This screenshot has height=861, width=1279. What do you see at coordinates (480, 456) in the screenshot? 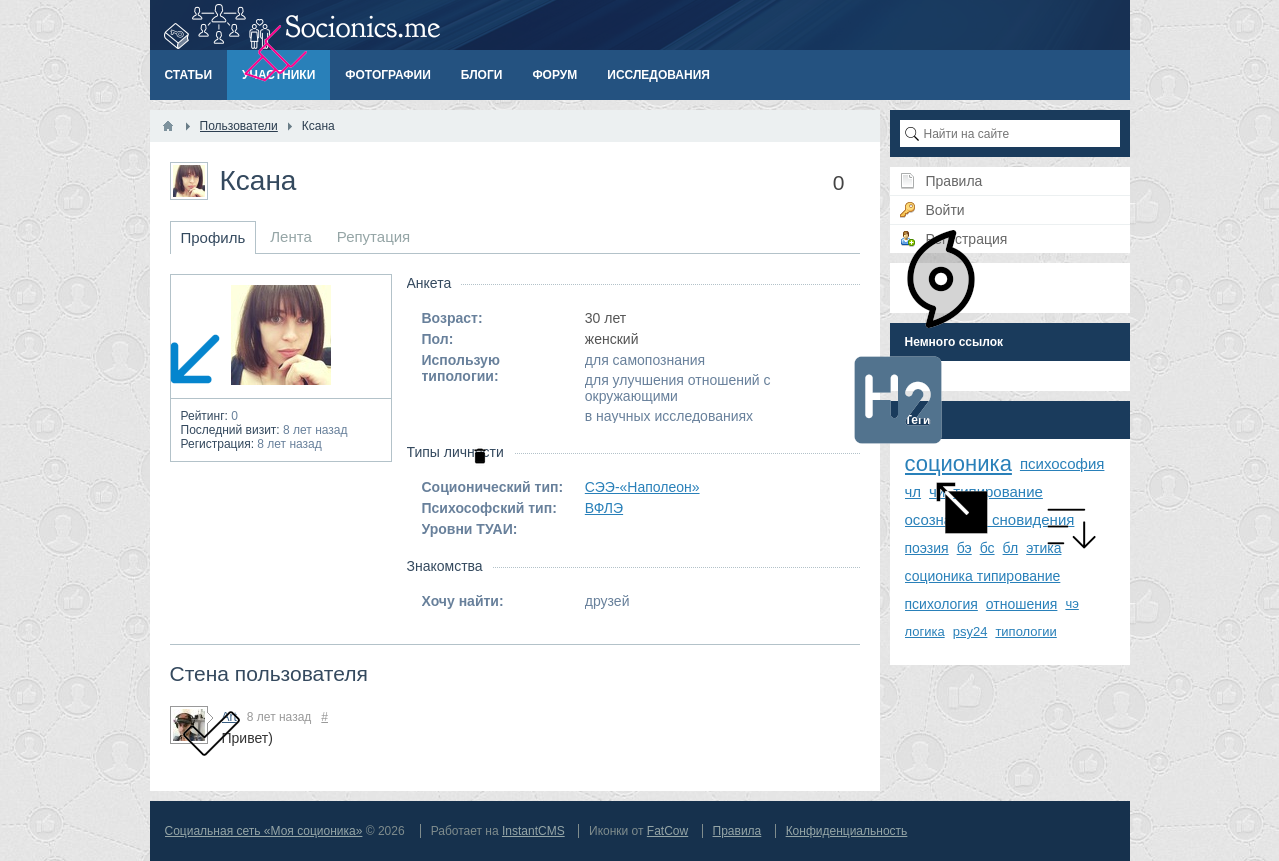
I see `delete selected item` at bounding box center [480, 456].